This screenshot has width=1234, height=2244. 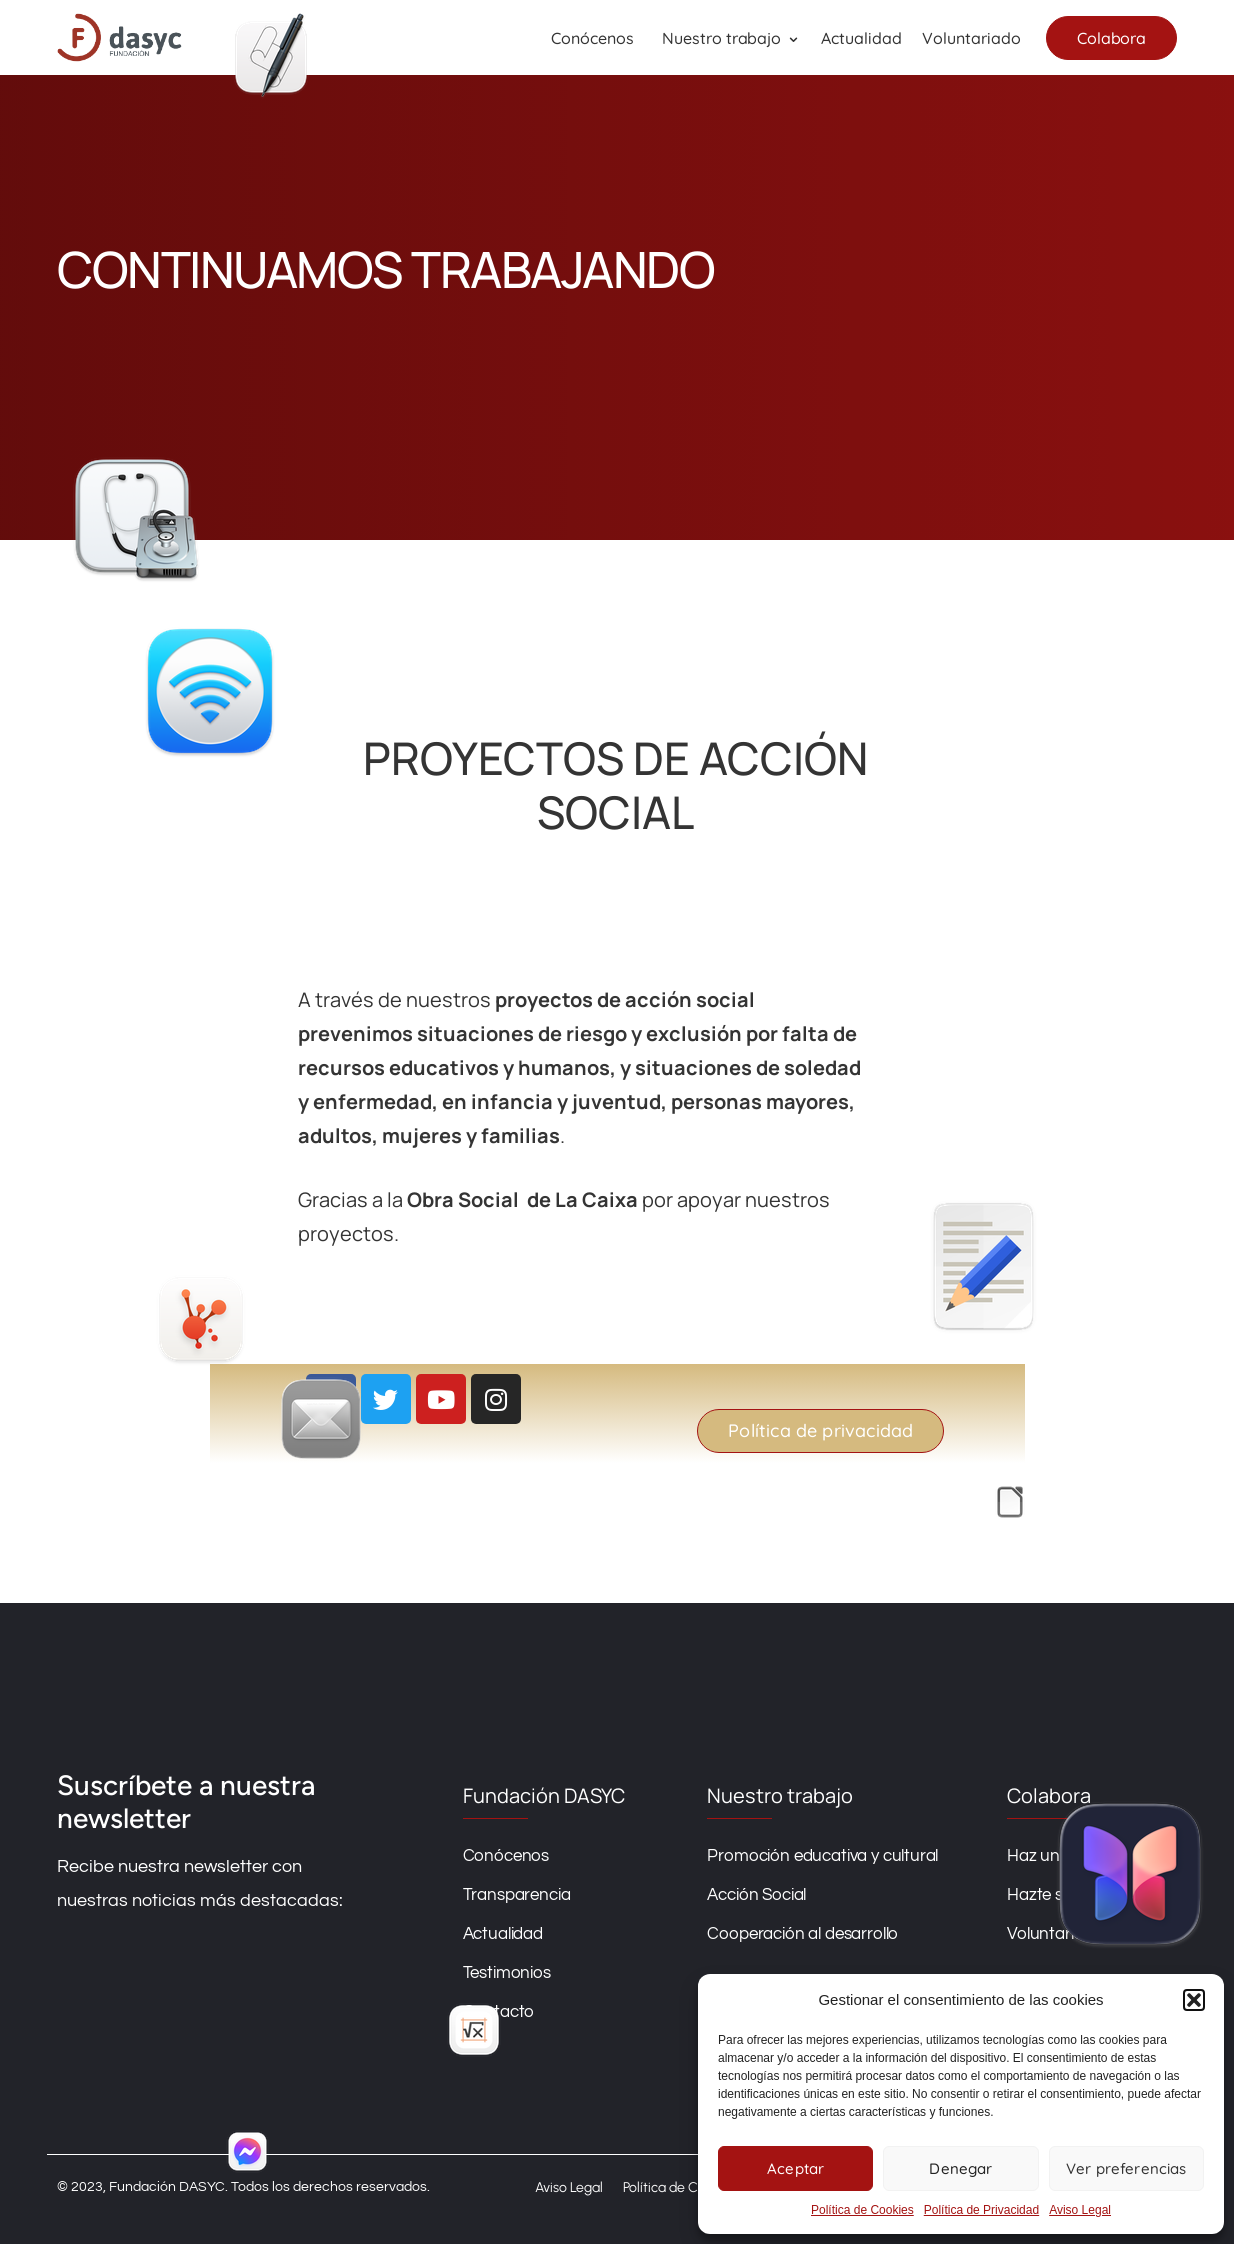 I want to click on open Airport Utility to manage Apple wireless devices, so click(x=210, y=691).